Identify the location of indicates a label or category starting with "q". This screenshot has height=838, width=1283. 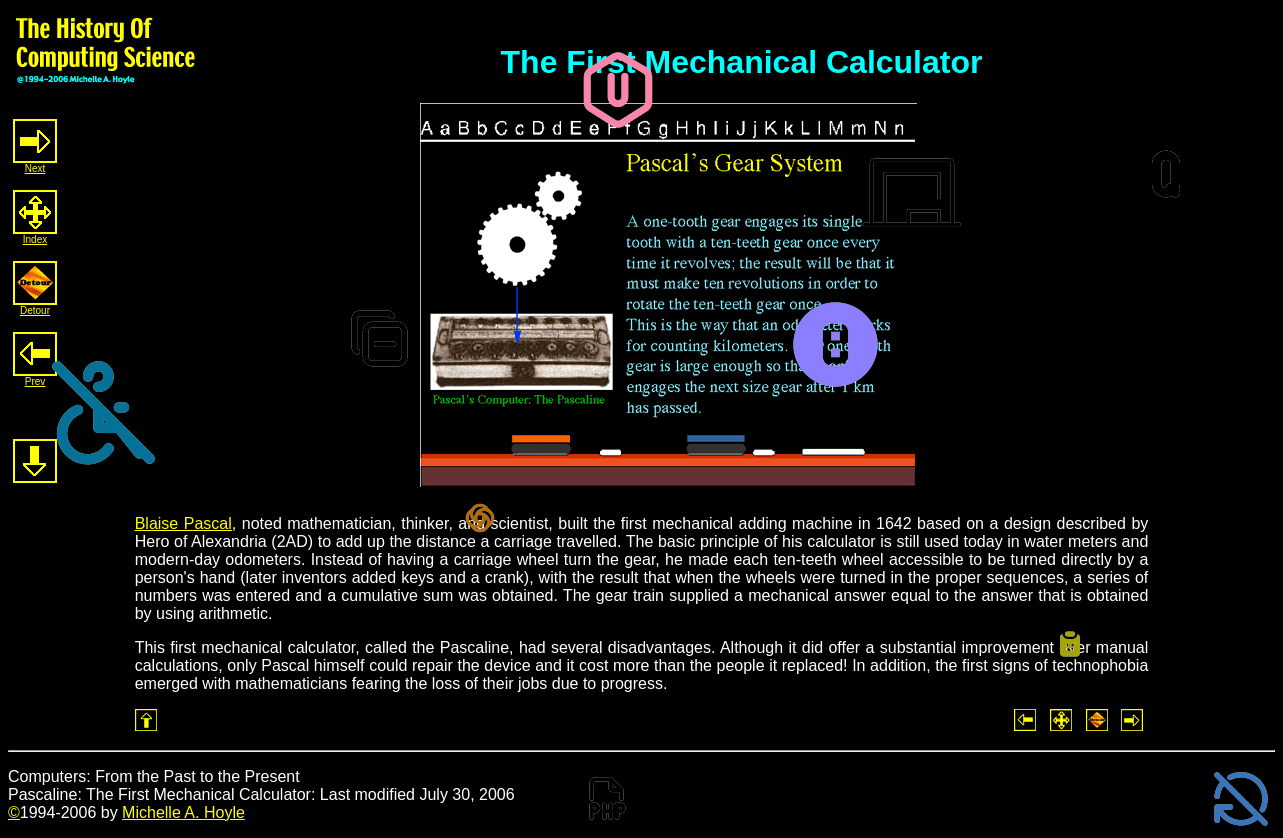
(1166, 174).